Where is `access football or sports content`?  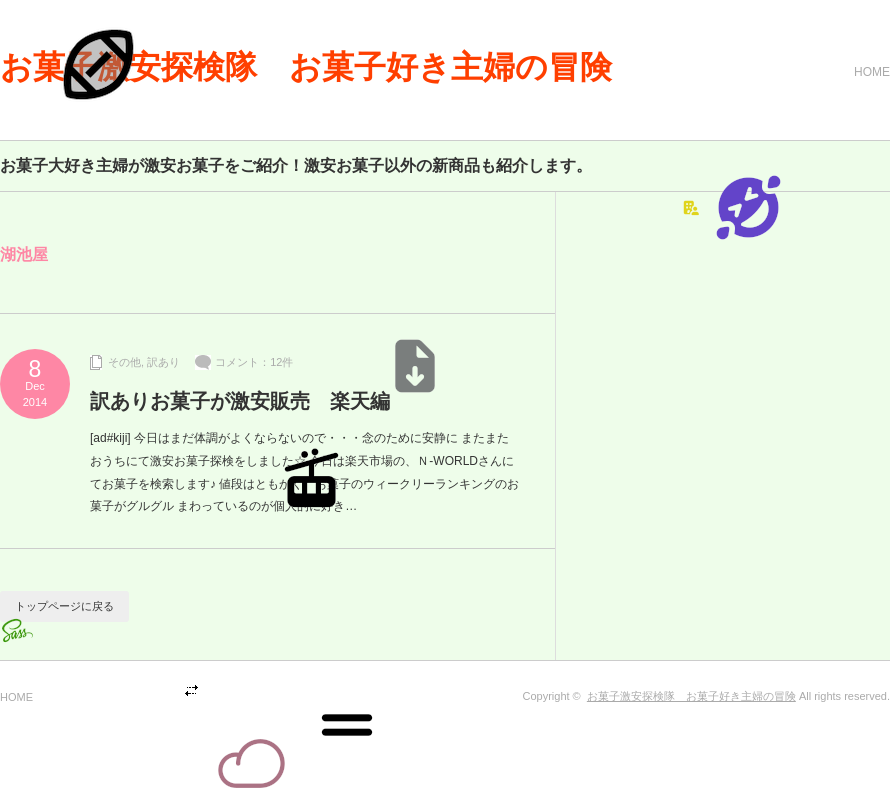
access football or sports content is located at coordinates (98, 64).